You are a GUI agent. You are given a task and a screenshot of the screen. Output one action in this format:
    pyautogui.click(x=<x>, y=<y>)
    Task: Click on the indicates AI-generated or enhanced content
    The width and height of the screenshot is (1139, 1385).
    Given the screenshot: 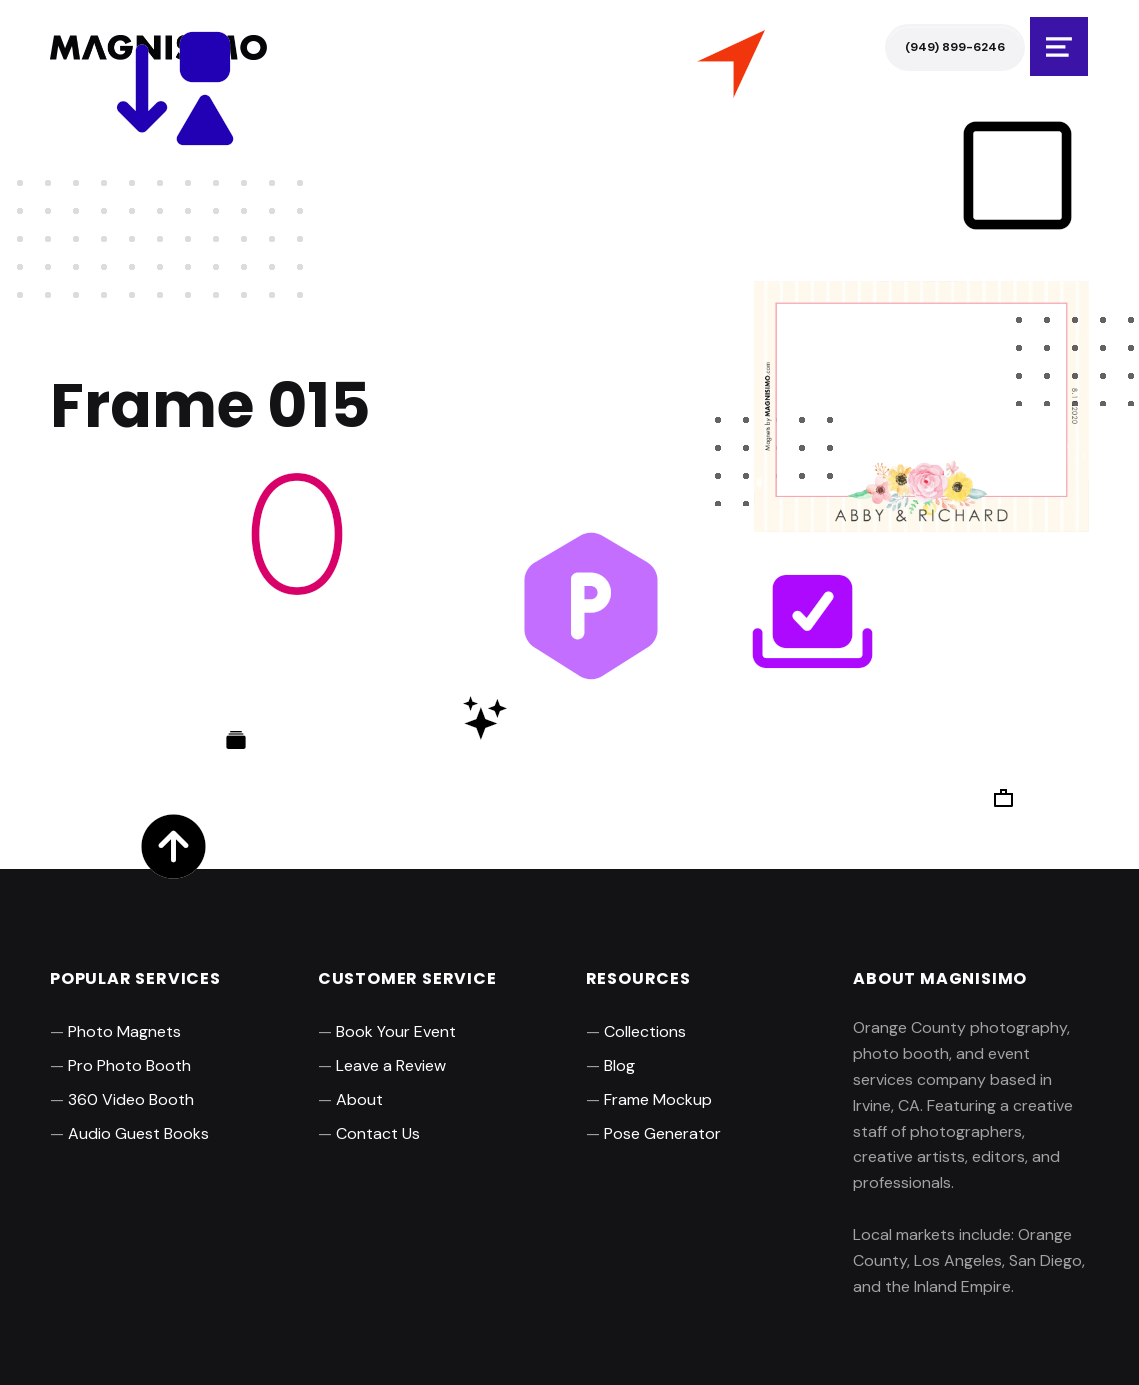 What is the action you would take?
    pyautogui.click(x=485, y=718)
    